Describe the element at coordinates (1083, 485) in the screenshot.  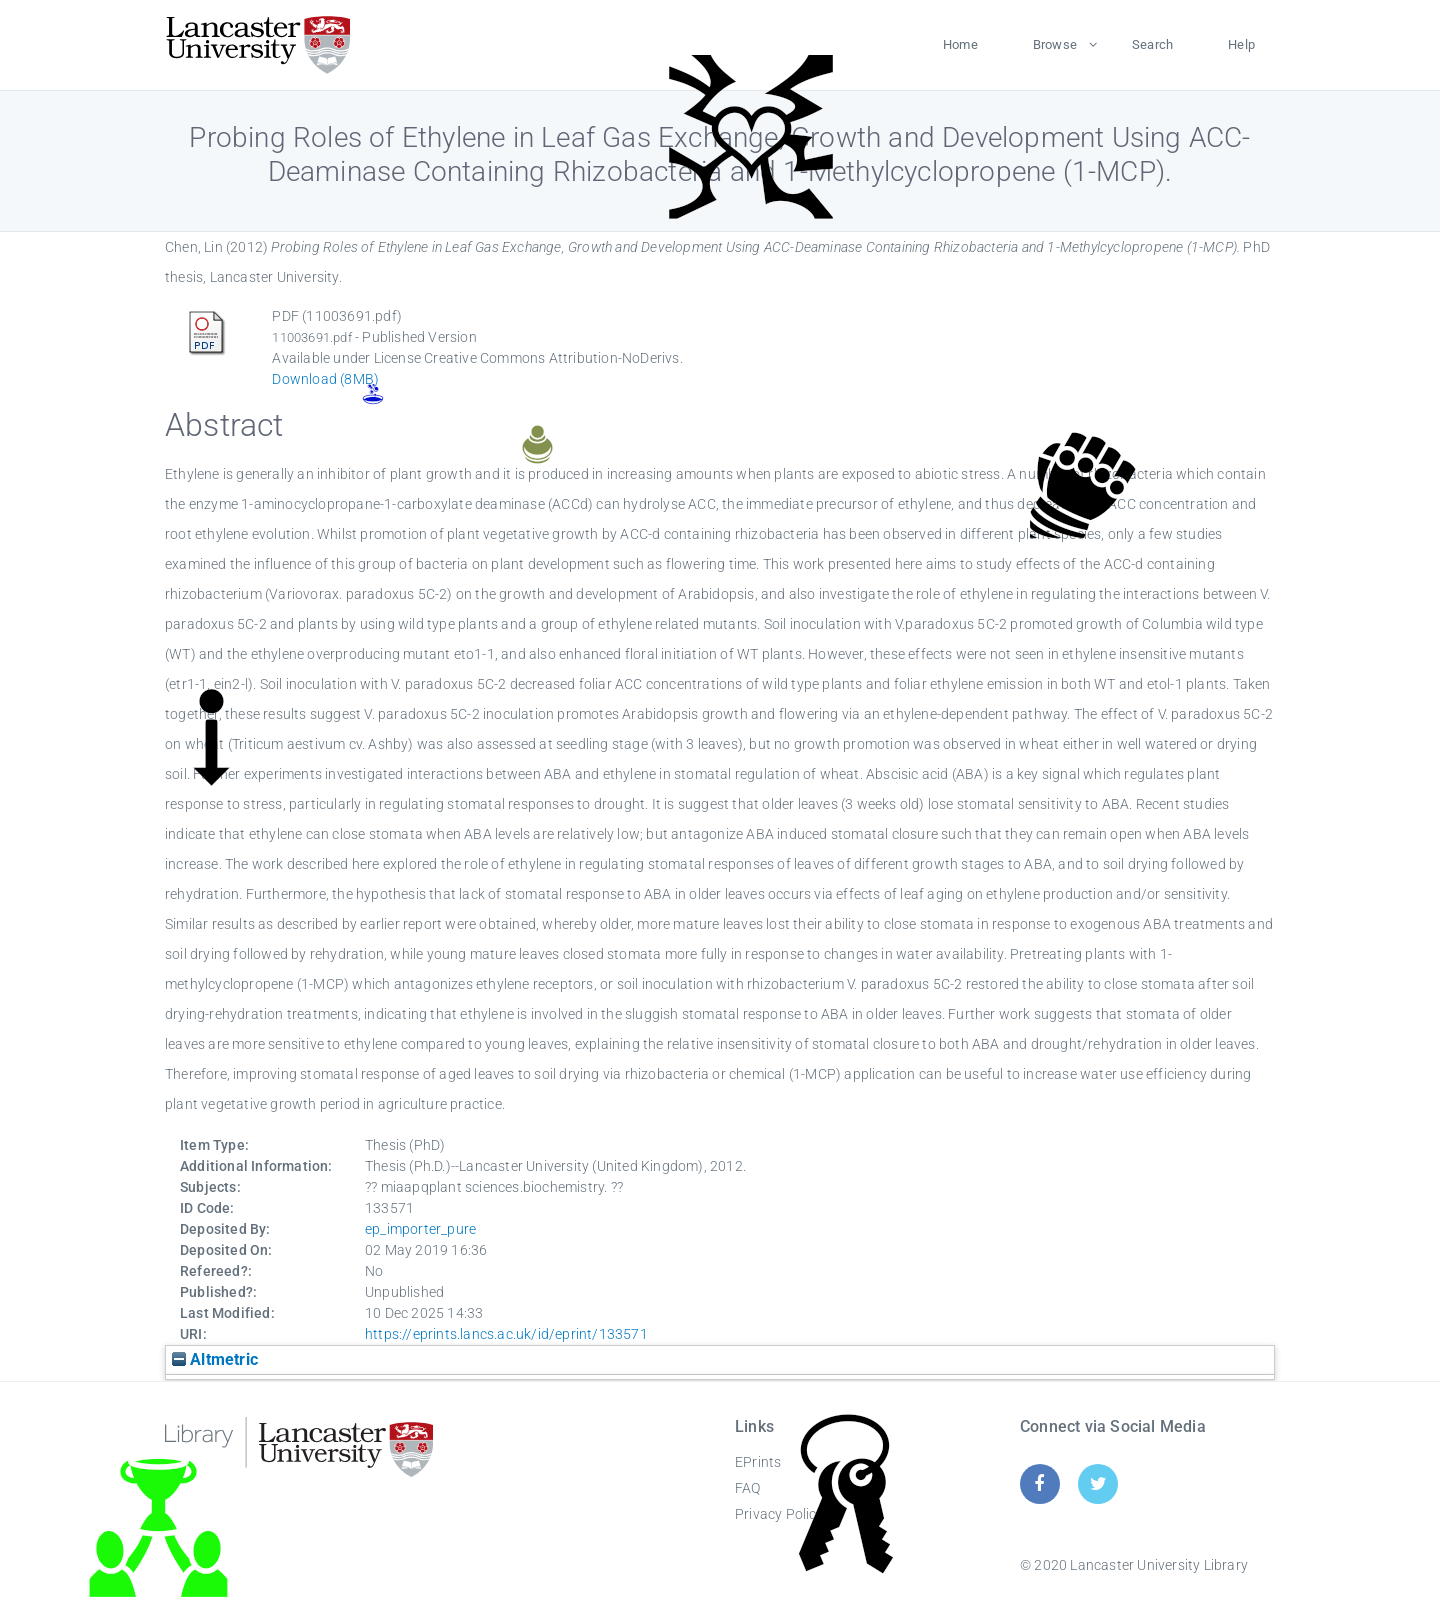
I see `select a melee or unarmed combat skill` at that location.